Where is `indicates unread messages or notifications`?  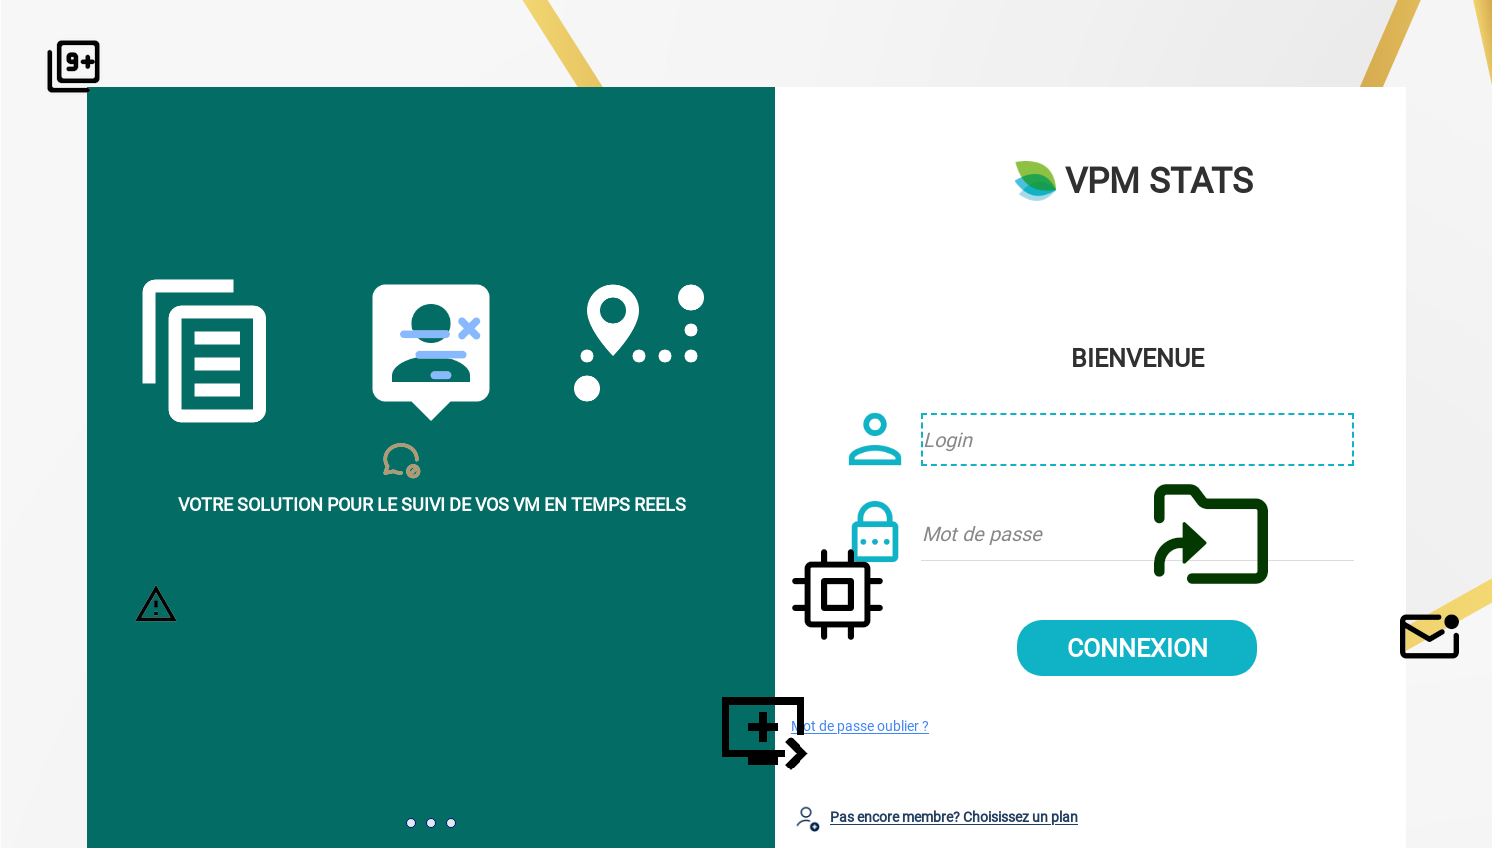 indicates unread messages or notifications is located at coordinates (1429, 636).